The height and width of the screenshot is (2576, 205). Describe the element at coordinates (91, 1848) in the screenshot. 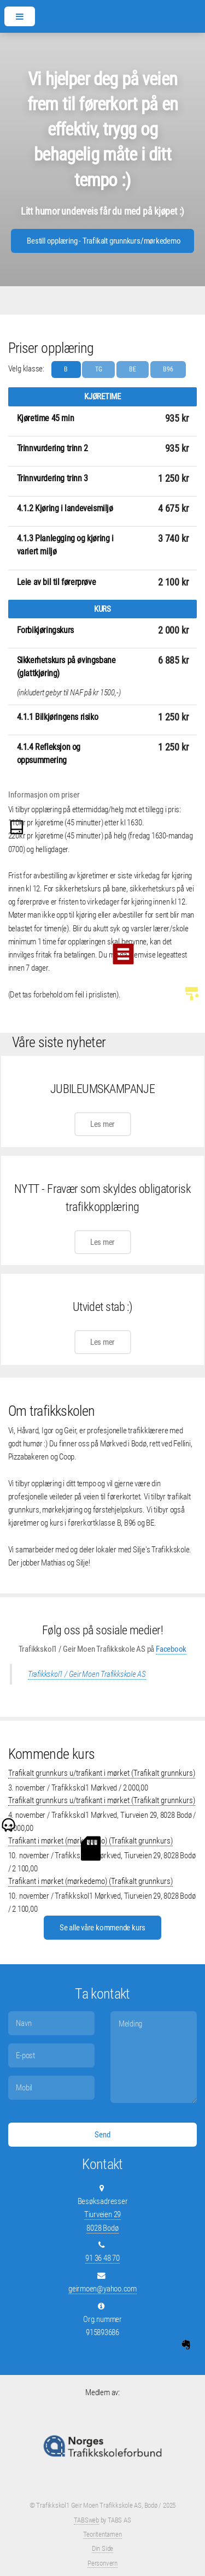

I see `access external storage` at that location.